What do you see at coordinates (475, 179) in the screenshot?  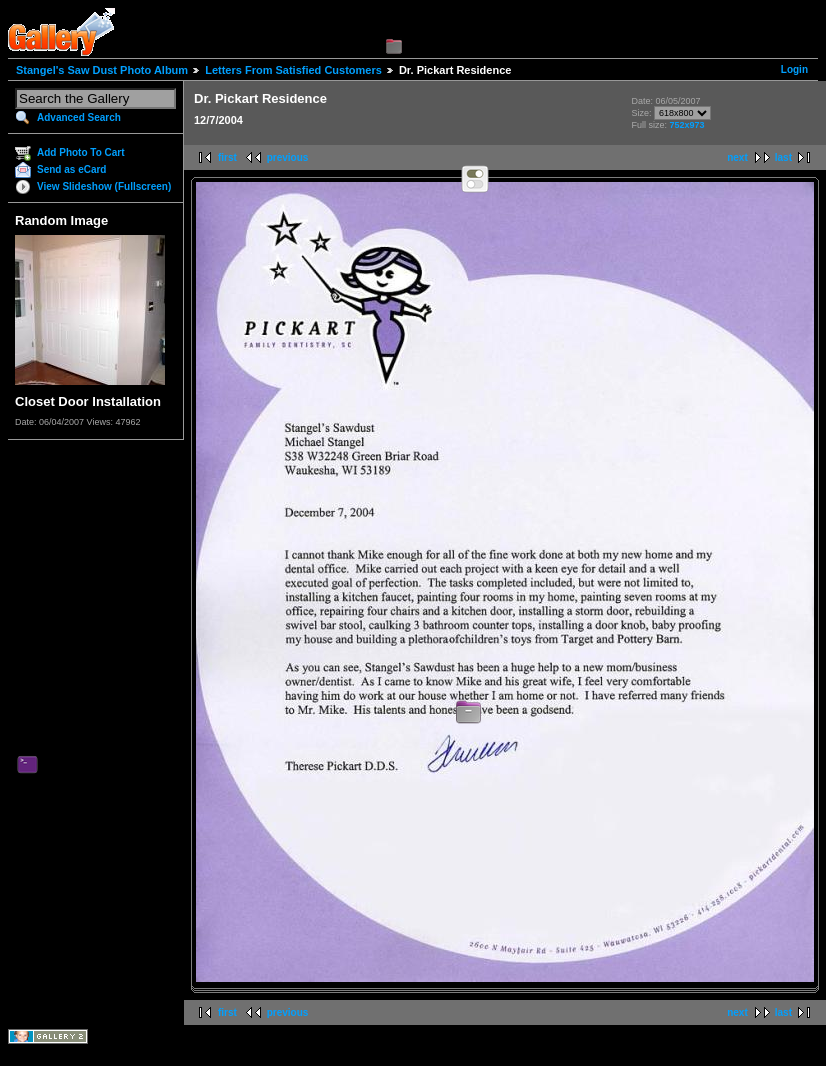 I see `open unity tweak tool settings` at bounding box center [475, 179].